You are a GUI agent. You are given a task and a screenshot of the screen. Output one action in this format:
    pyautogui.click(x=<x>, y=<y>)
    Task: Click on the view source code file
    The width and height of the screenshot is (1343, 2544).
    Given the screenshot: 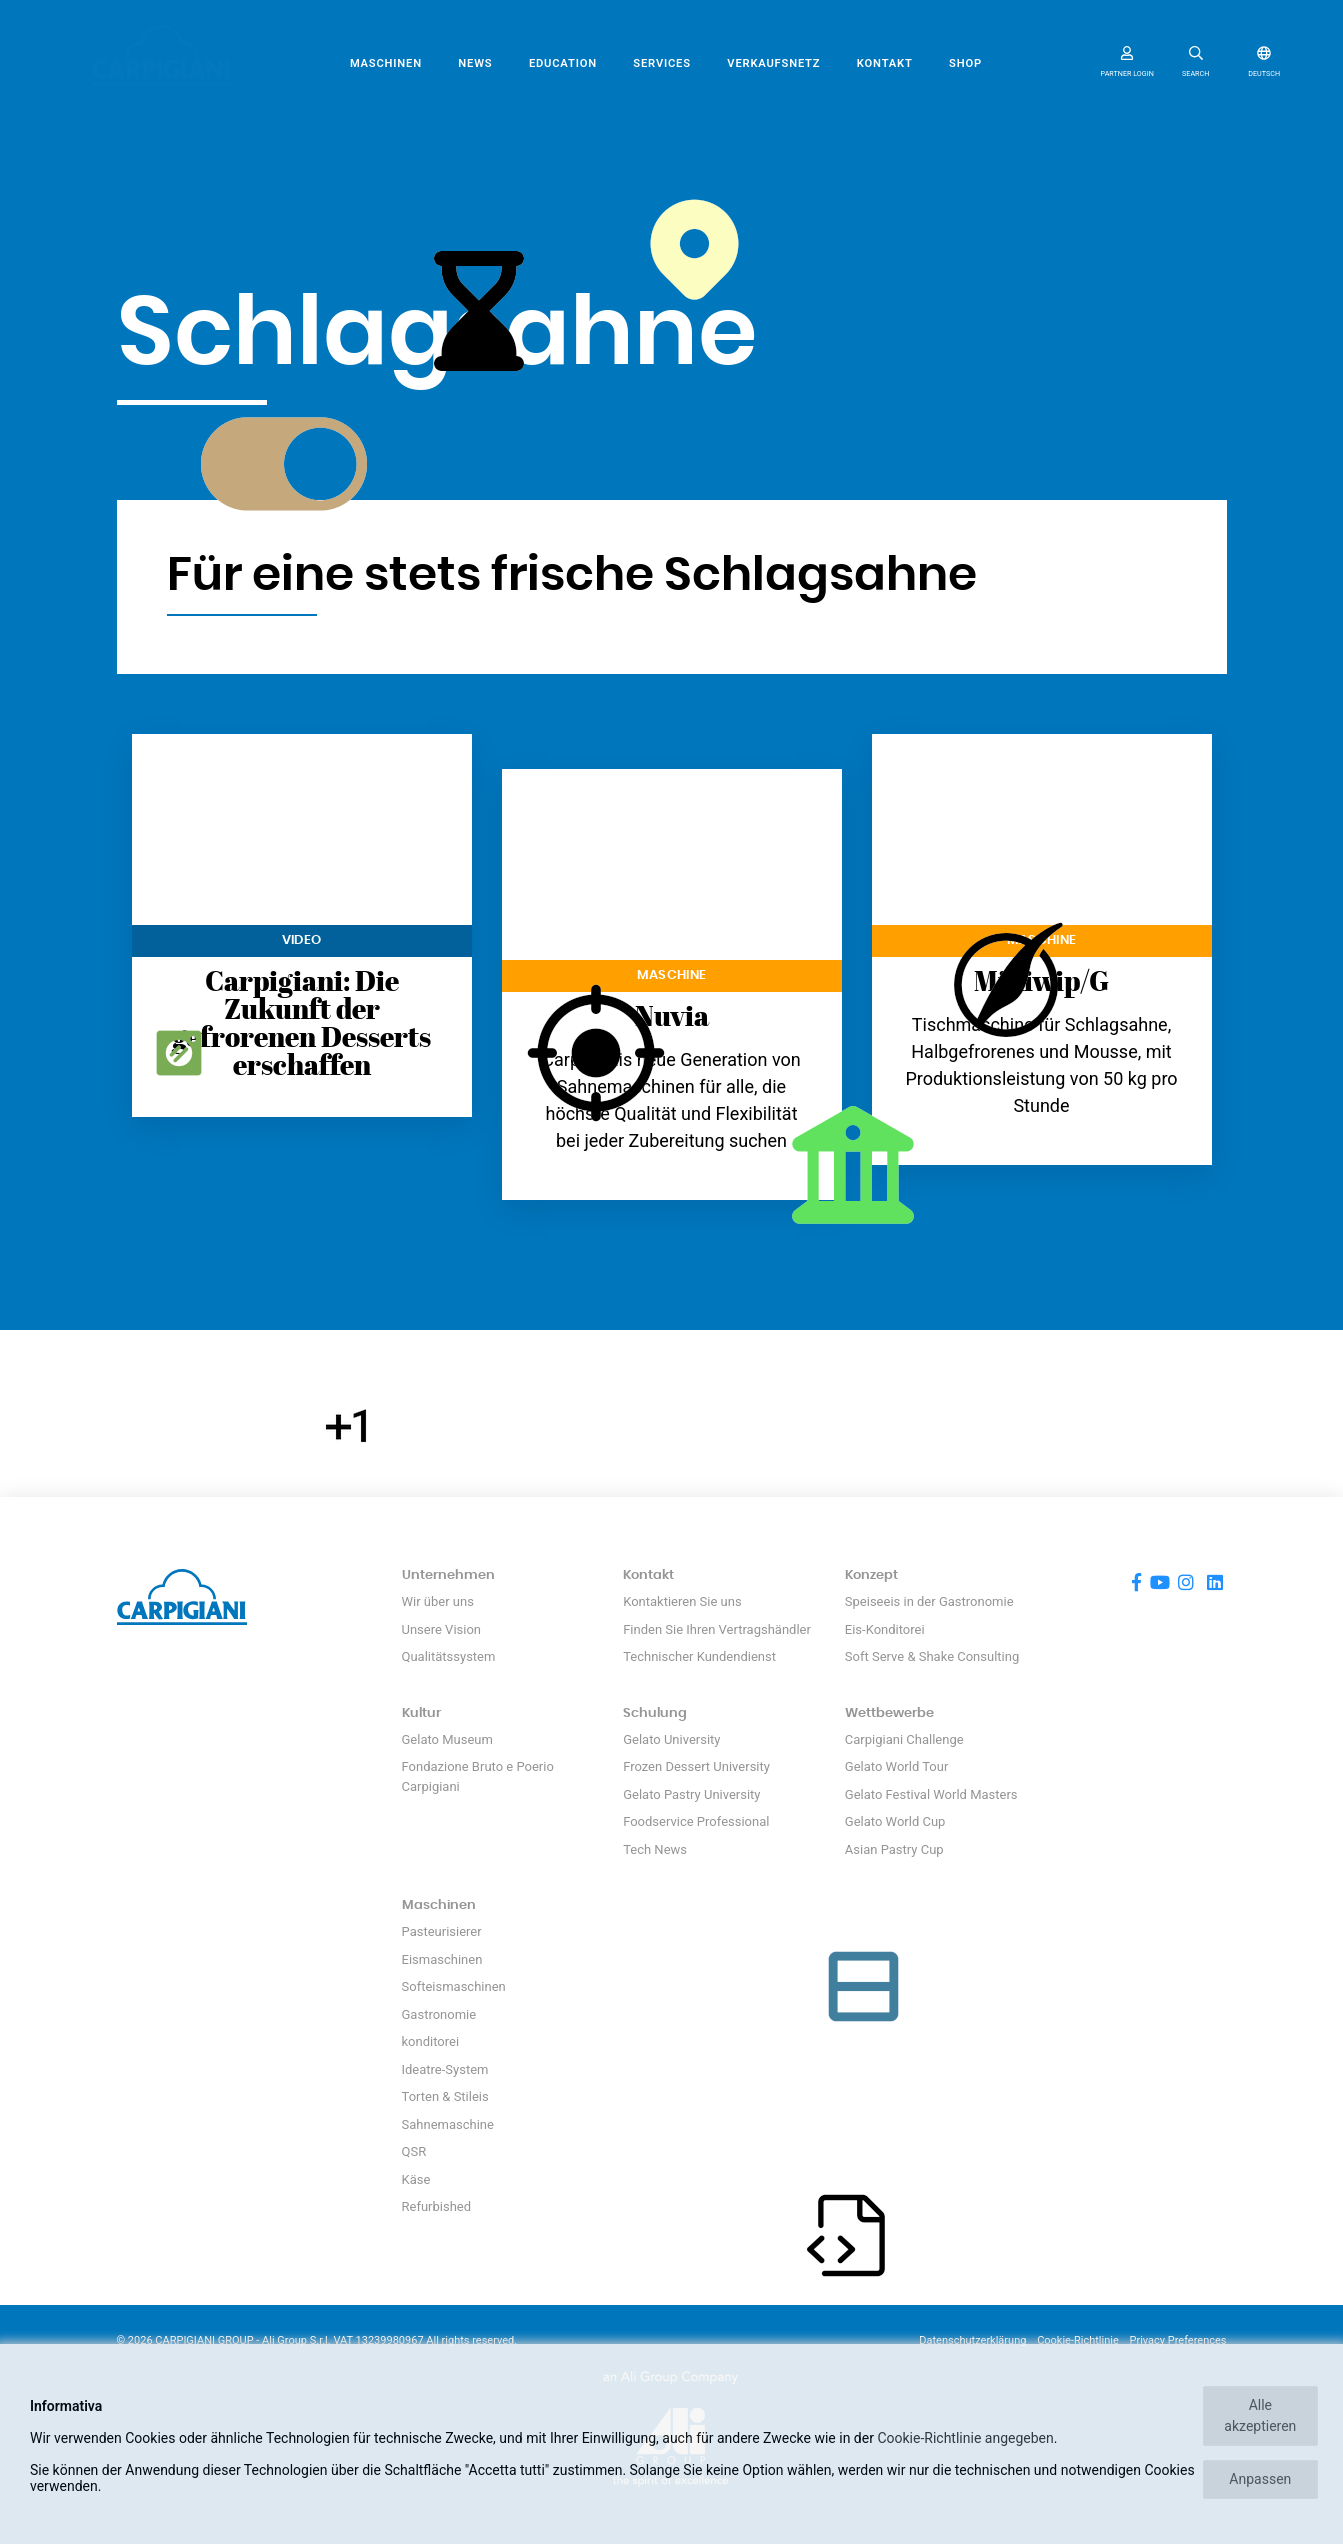 What is the action you would take?
    pyautogui.click(x=851, y=2235)
    